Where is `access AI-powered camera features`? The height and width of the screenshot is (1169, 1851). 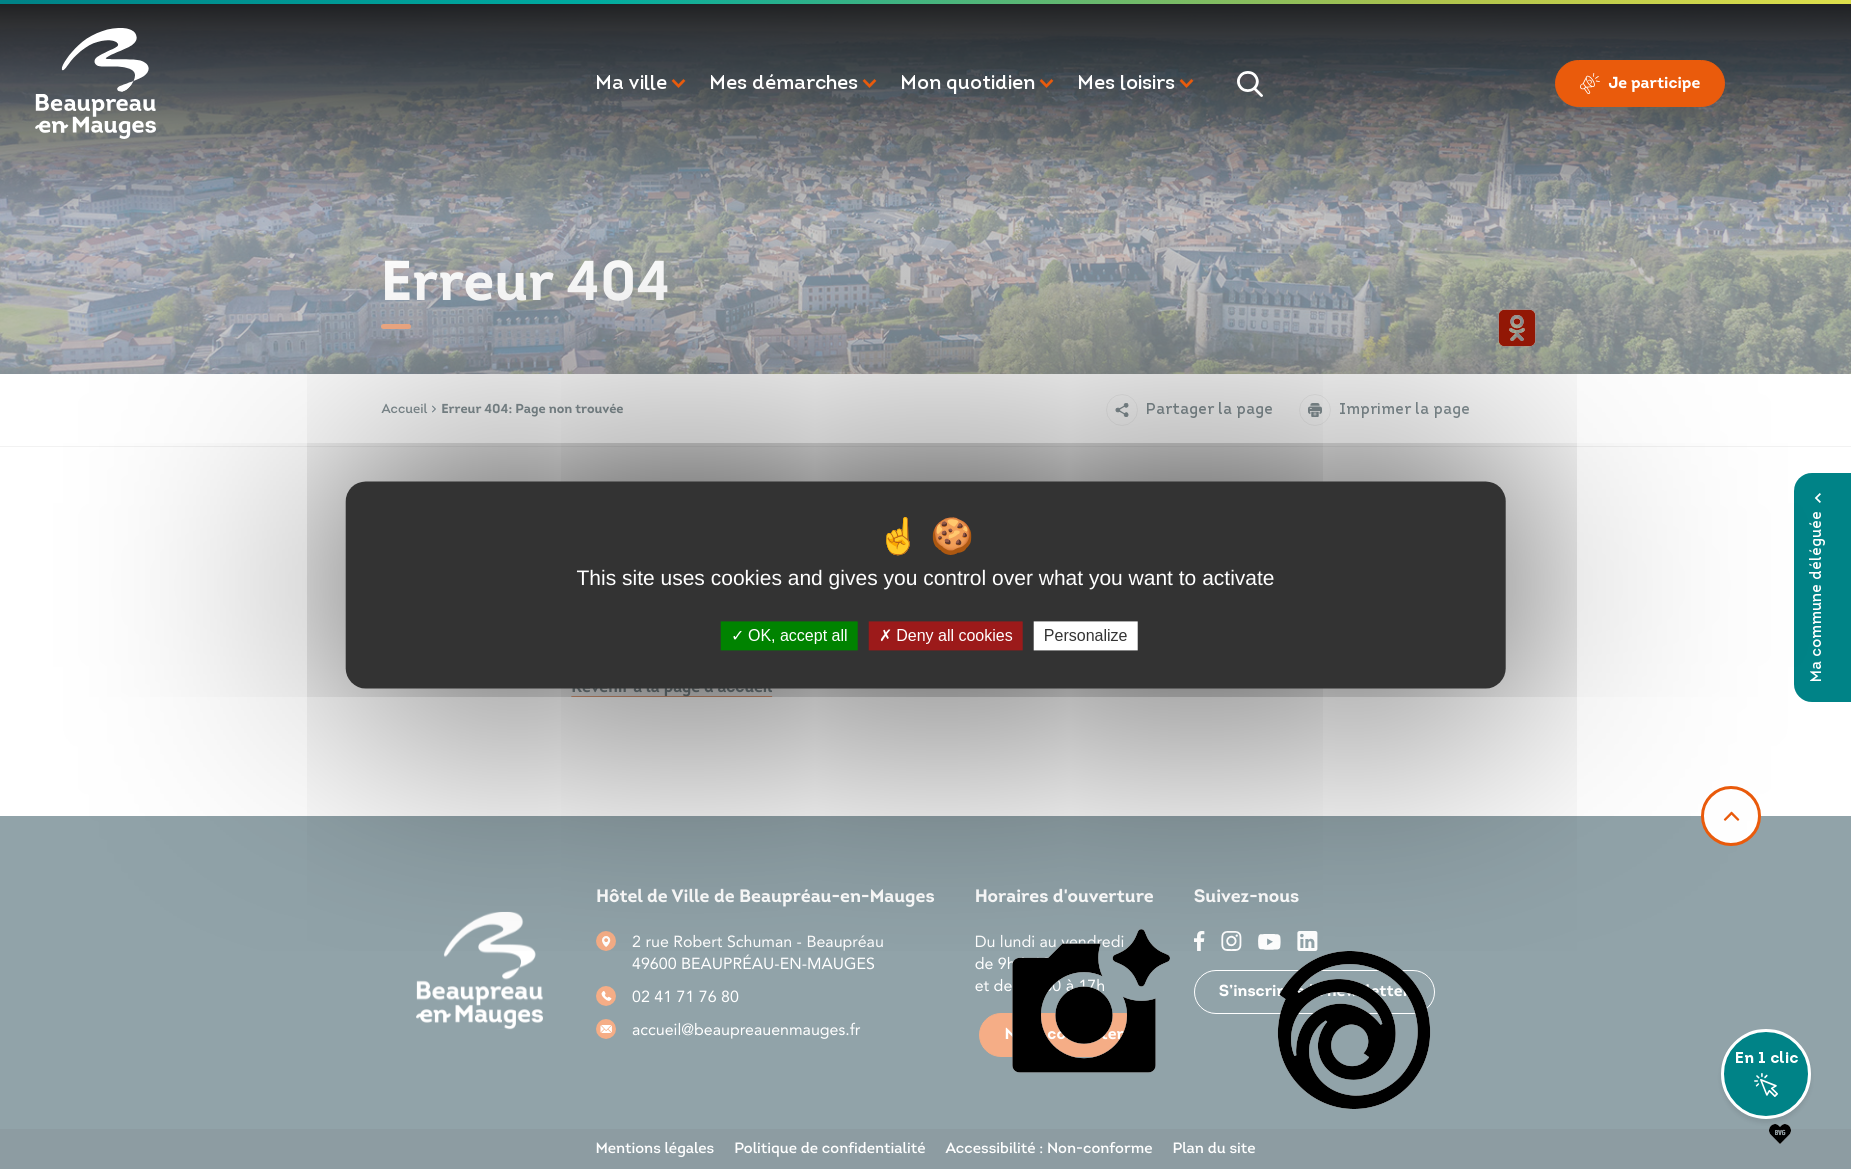
access AI-powered camera features is located at coordinates (1084, 1008).